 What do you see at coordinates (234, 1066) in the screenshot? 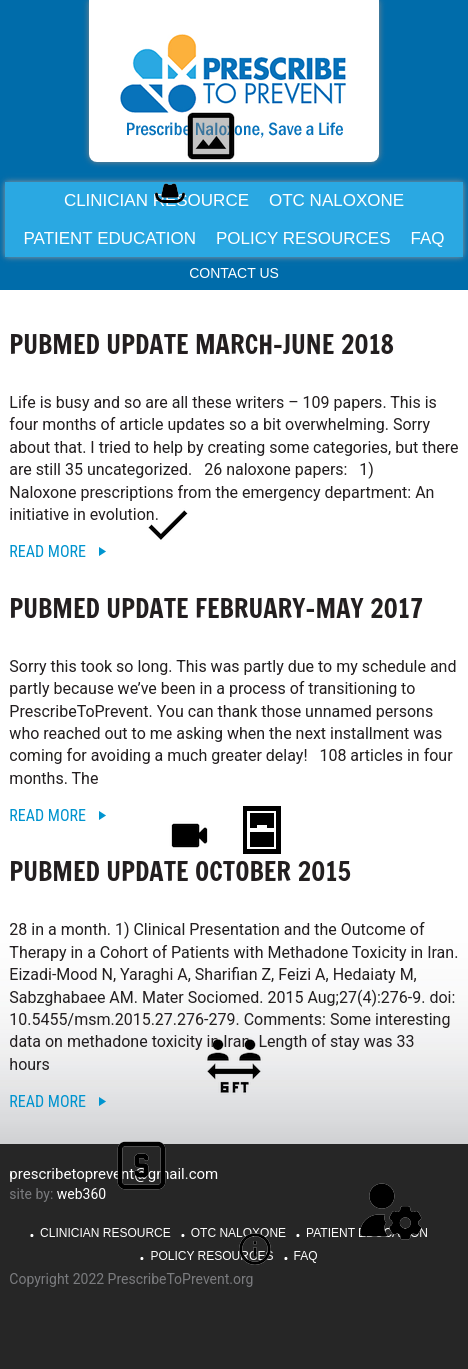
I see `indicates social distancing requirement of 6 feet` at bounding box center [234, 1066].